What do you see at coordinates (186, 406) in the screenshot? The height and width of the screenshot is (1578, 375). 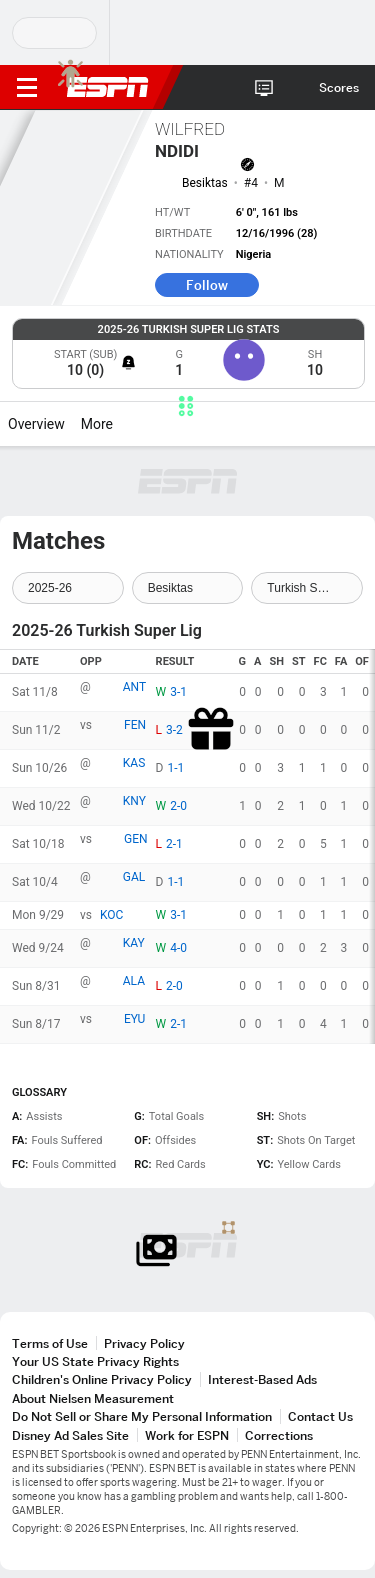 I see `enable braille accessibility features` at bounding box center [186, 406].